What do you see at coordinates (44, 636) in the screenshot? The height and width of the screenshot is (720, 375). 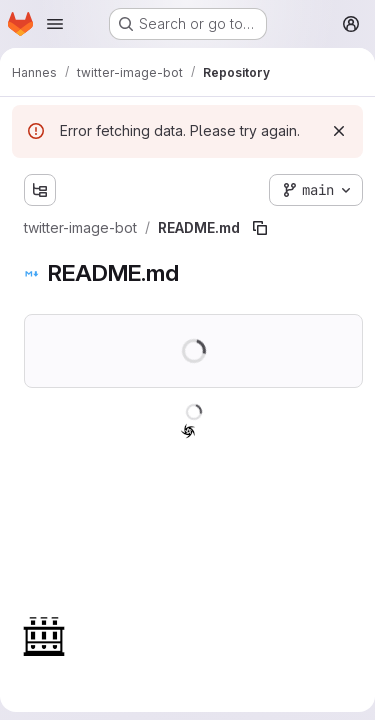 I see `access laboratory or science features` at bounding box center [44, 636].